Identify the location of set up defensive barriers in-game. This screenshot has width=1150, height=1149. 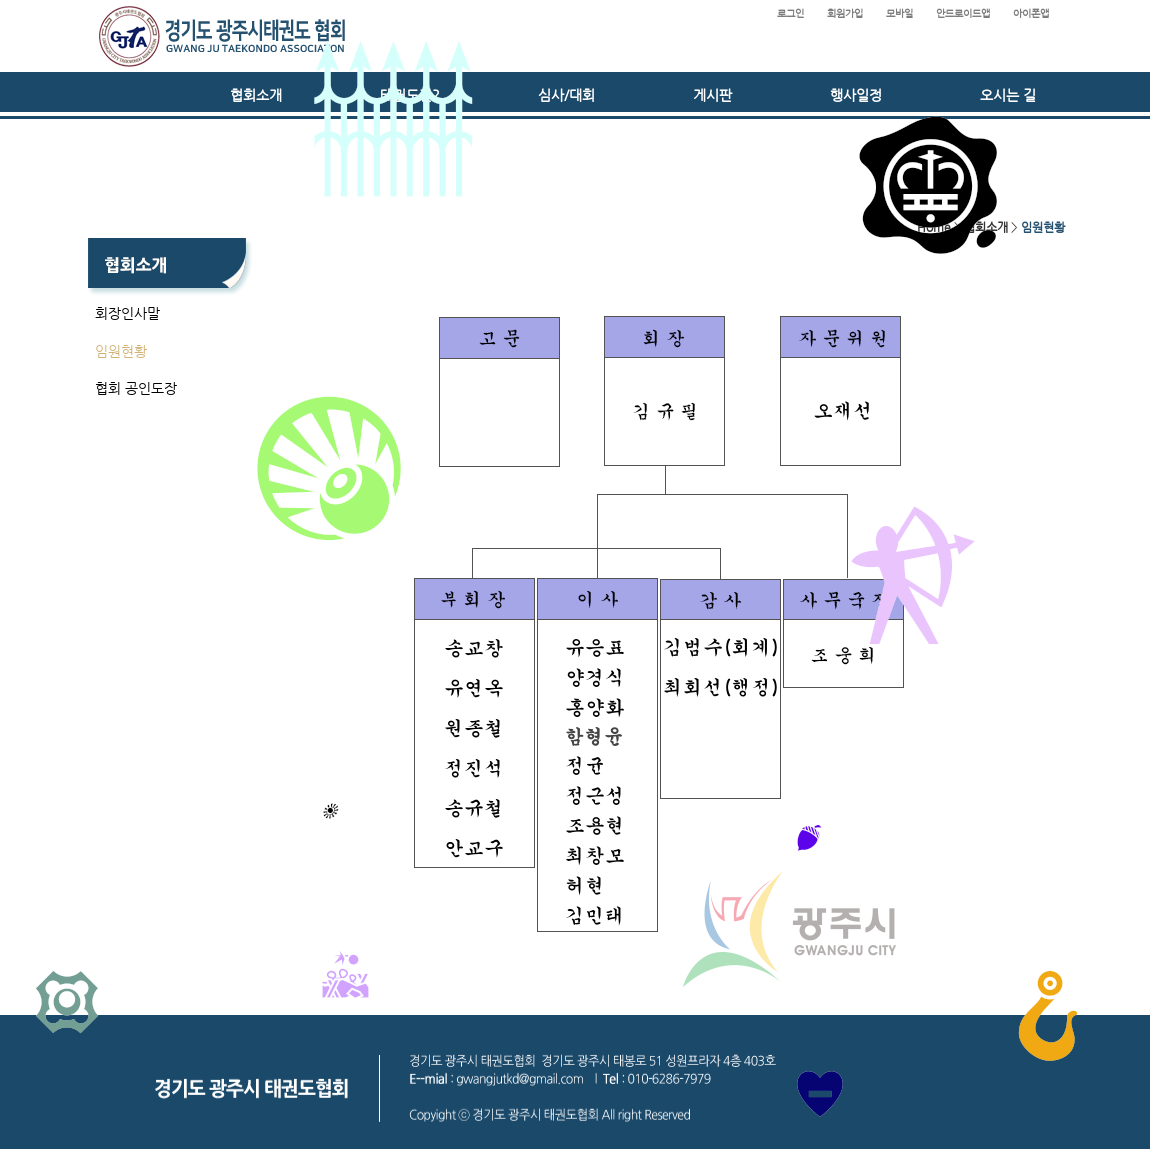
(393, 118).